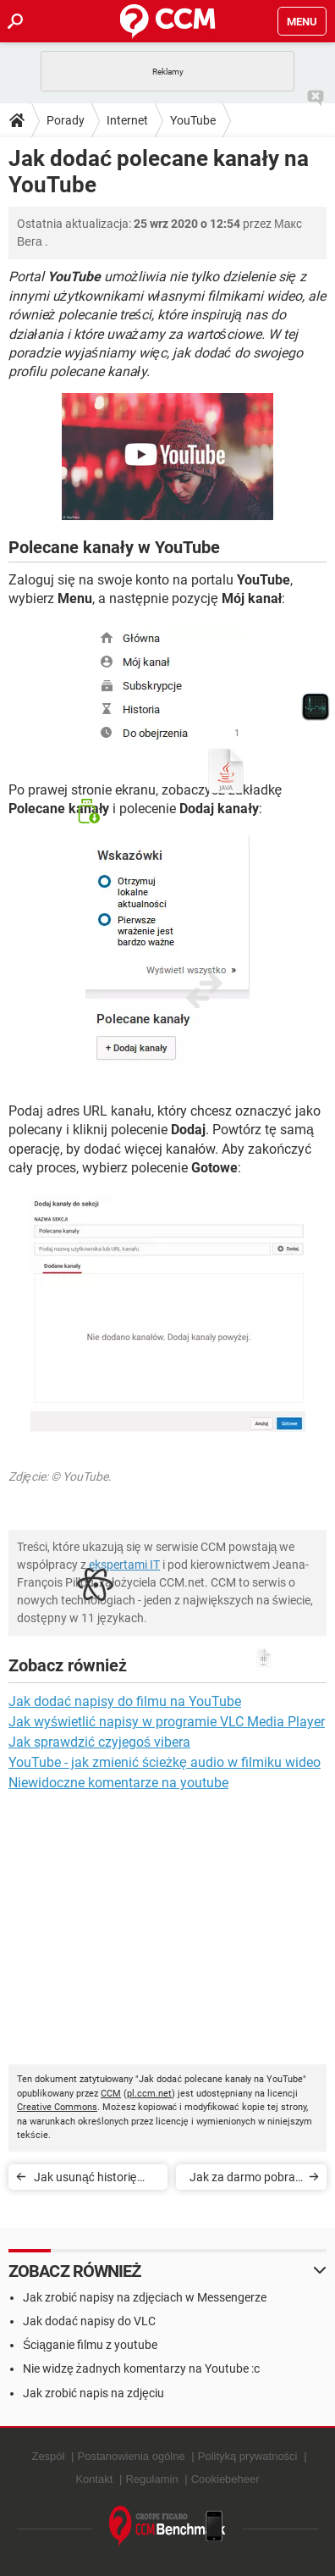 Image resolution: width=335 pixels, height=2576 pixels. Describe the element at coordinates (214, 2526) in the screenshot. I see `iPhone device icon` at that location.